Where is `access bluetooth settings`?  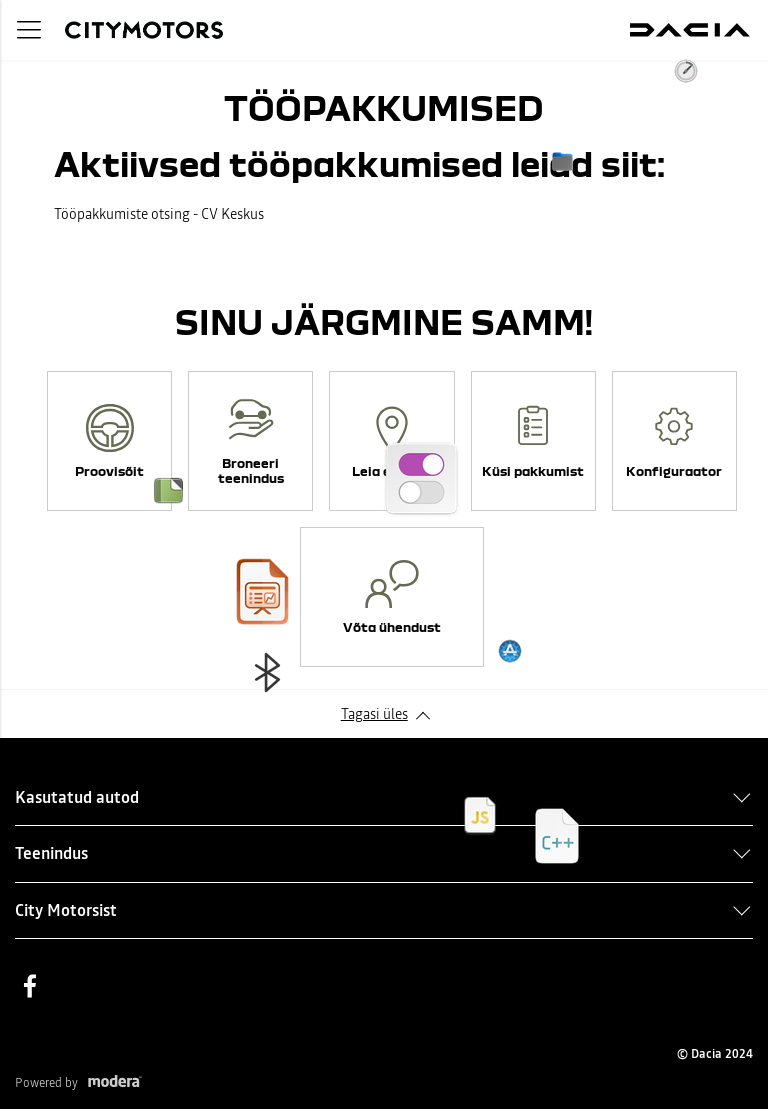 access bluetooth settings is located at coordinates (267, 672).